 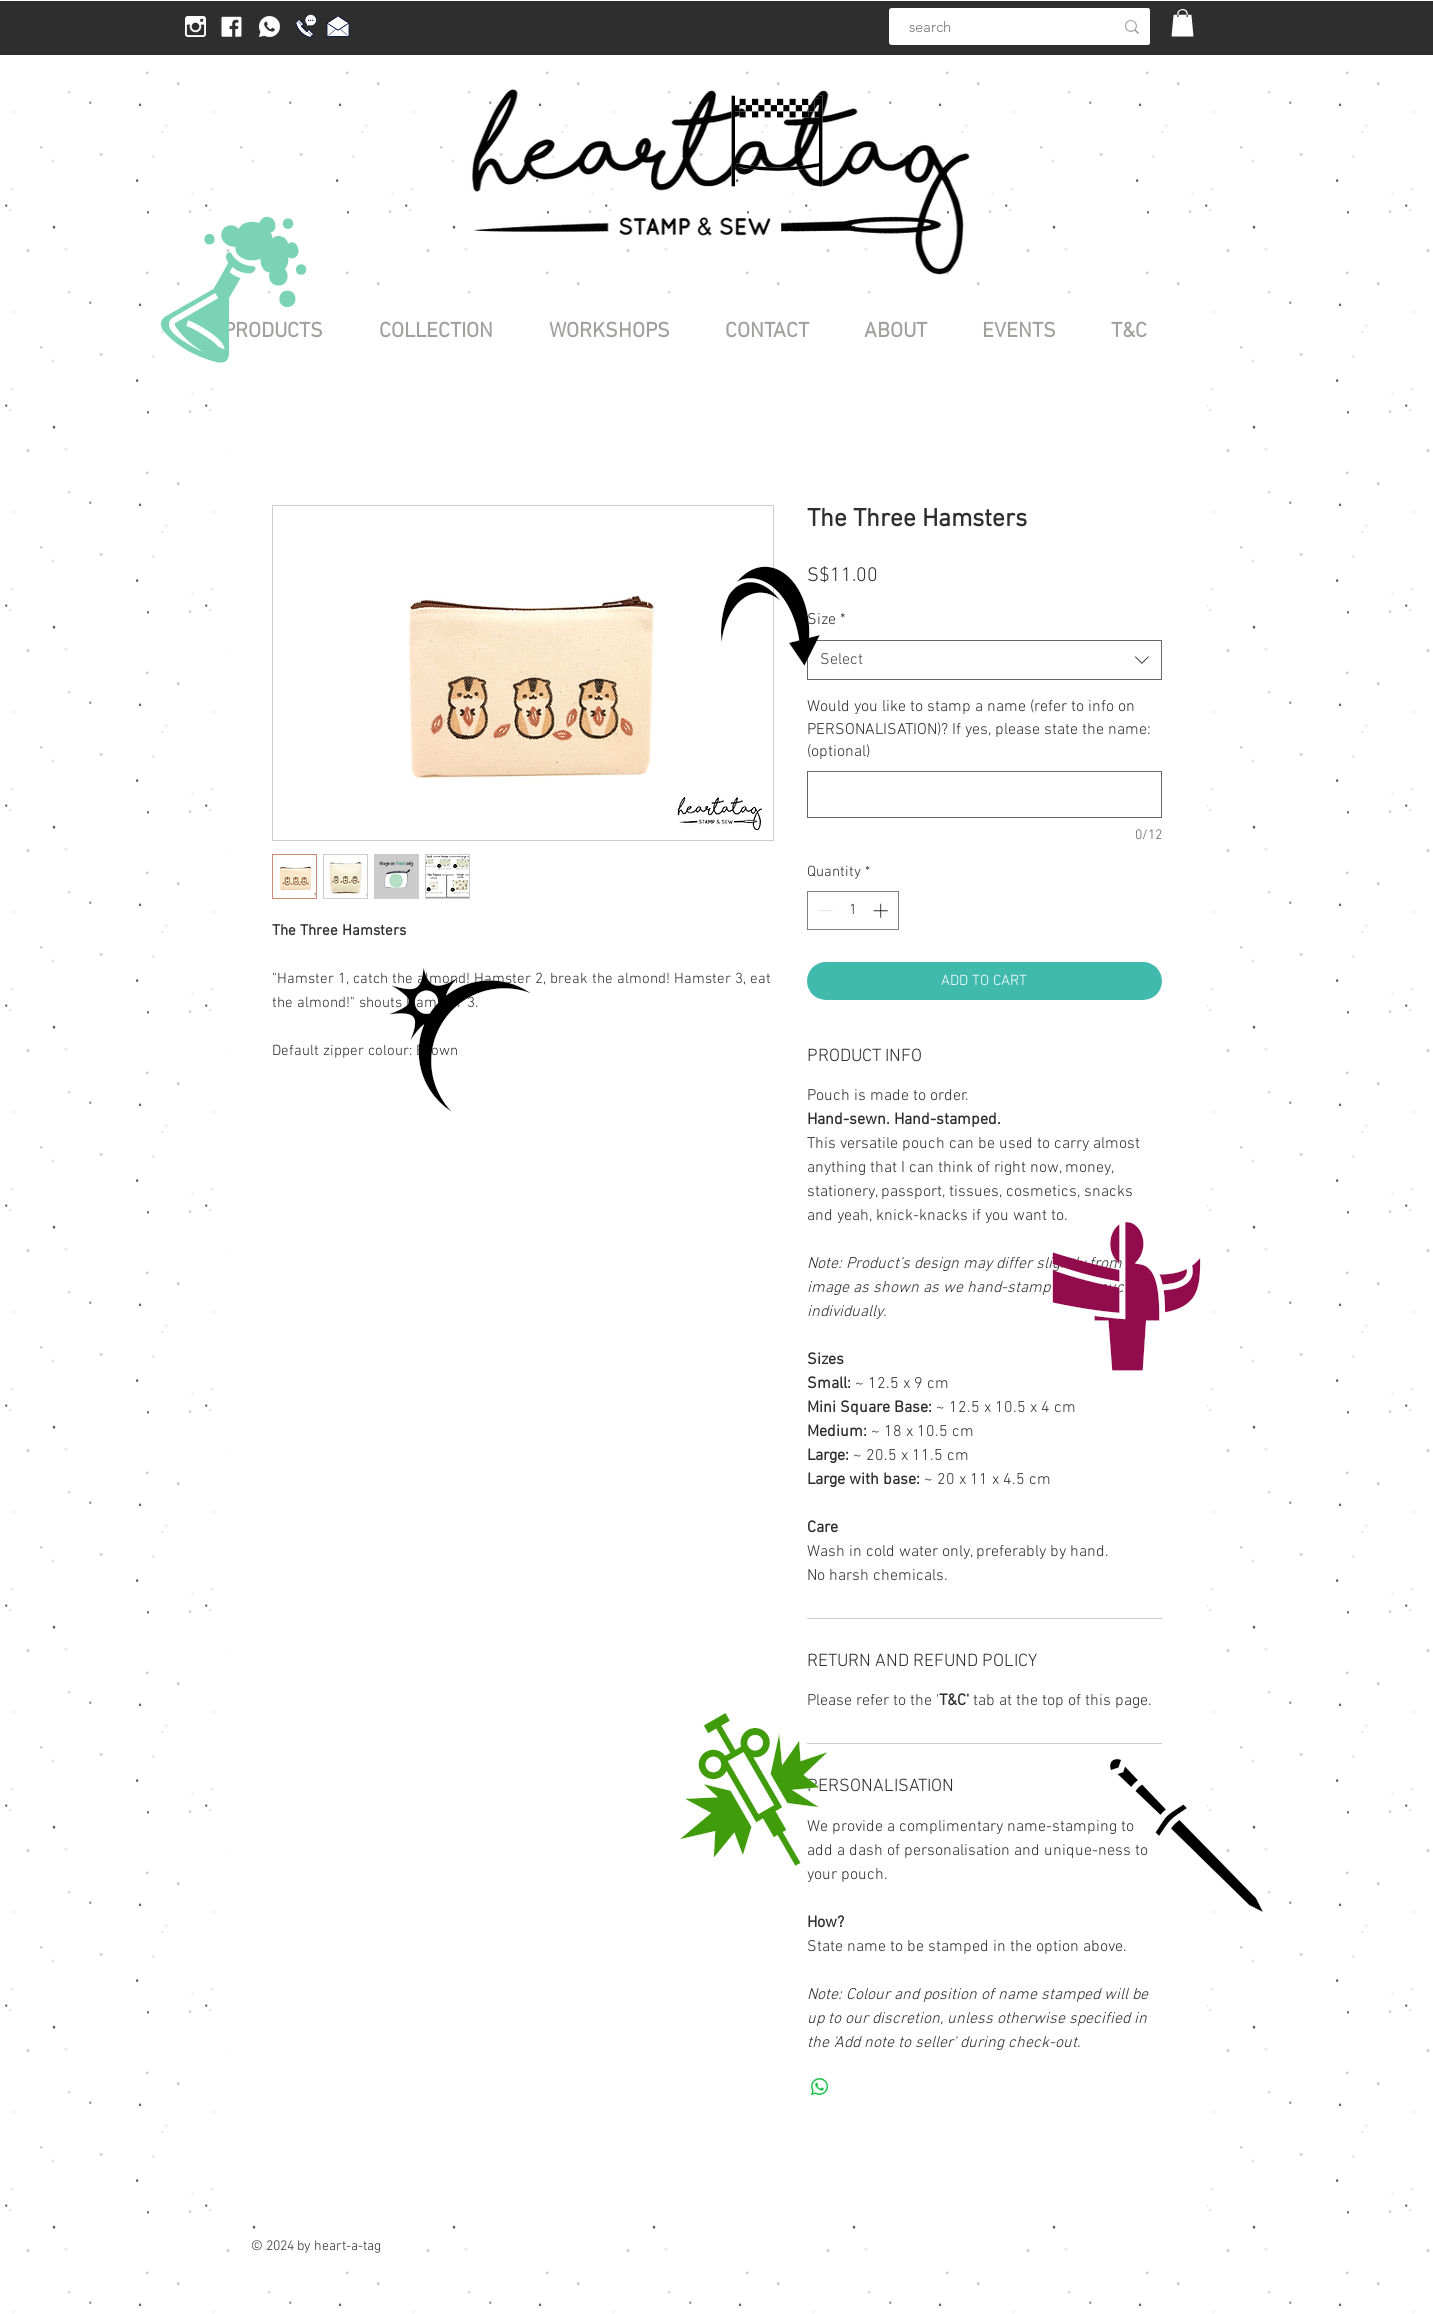 What do you see at coordinates (459, 1038) in the screenshot?
I see `indicates eclipse event or celestial phenomenon in game` at bounding box center [459, 1038].